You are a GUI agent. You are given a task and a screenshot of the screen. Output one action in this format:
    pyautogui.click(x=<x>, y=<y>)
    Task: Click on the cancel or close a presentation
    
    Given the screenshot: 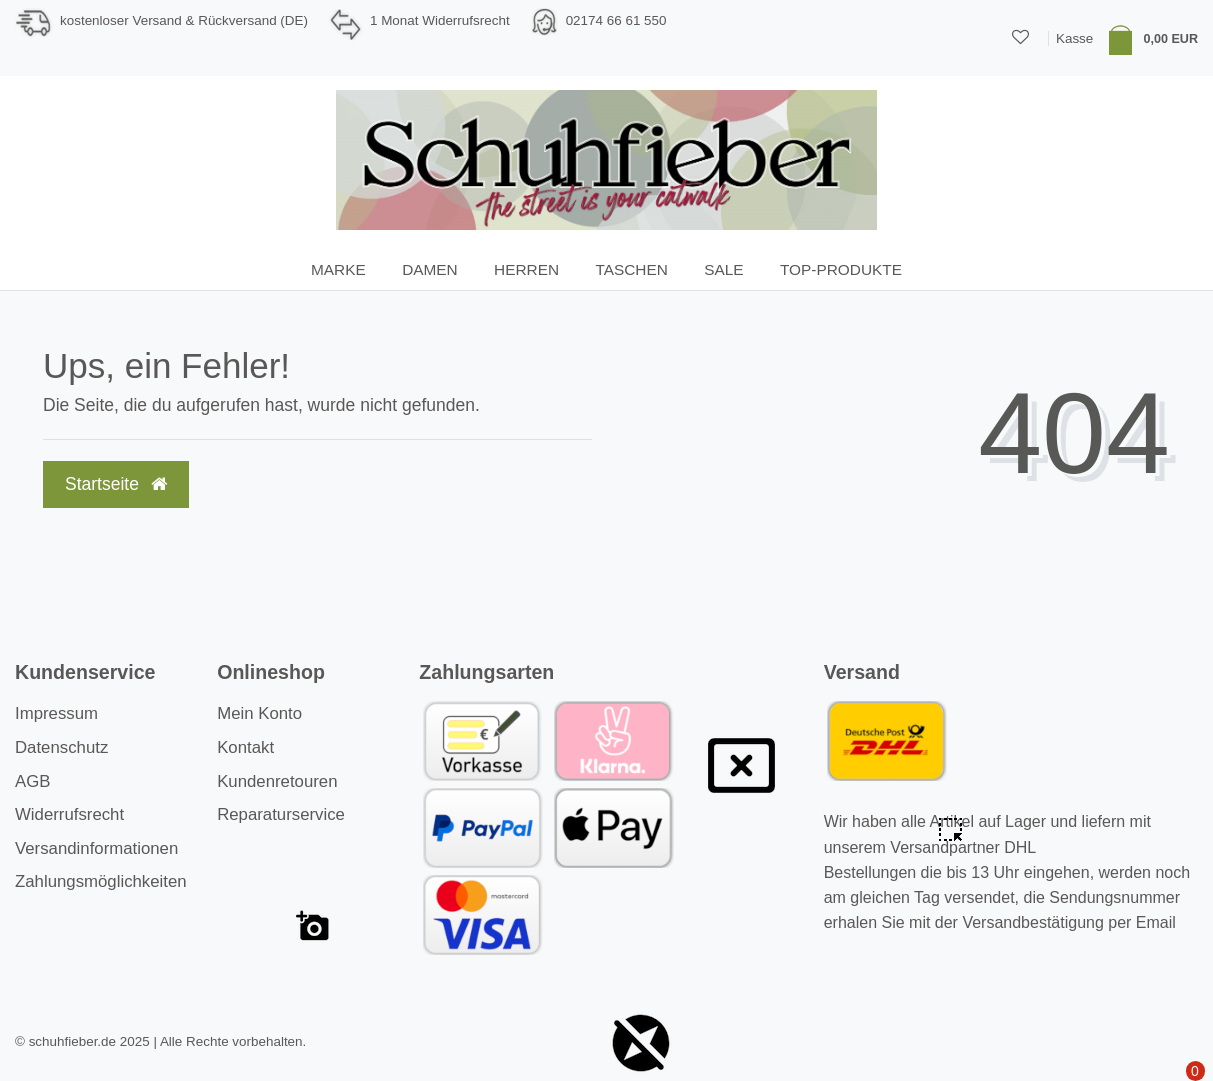 What is the action you would take?
    pyautogui.click(x=741, y=765)
    